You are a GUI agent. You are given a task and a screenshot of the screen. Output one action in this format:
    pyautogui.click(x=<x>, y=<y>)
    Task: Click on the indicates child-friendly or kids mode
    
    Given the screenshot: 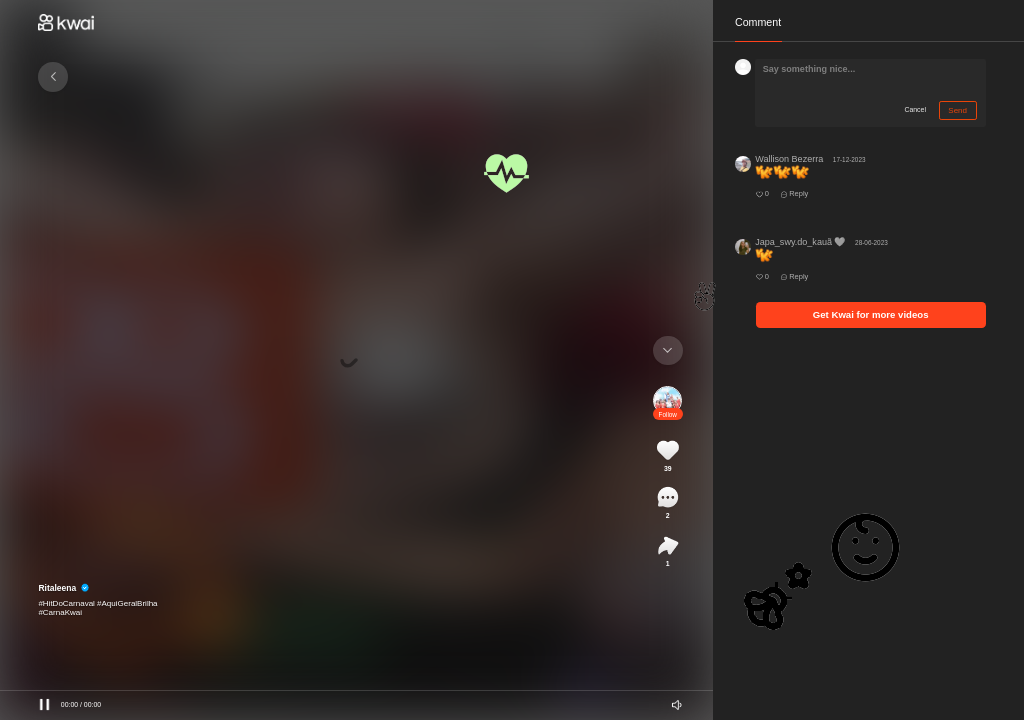 What is the action you would take?
    pyautogui.click(x=865, y=547)
    